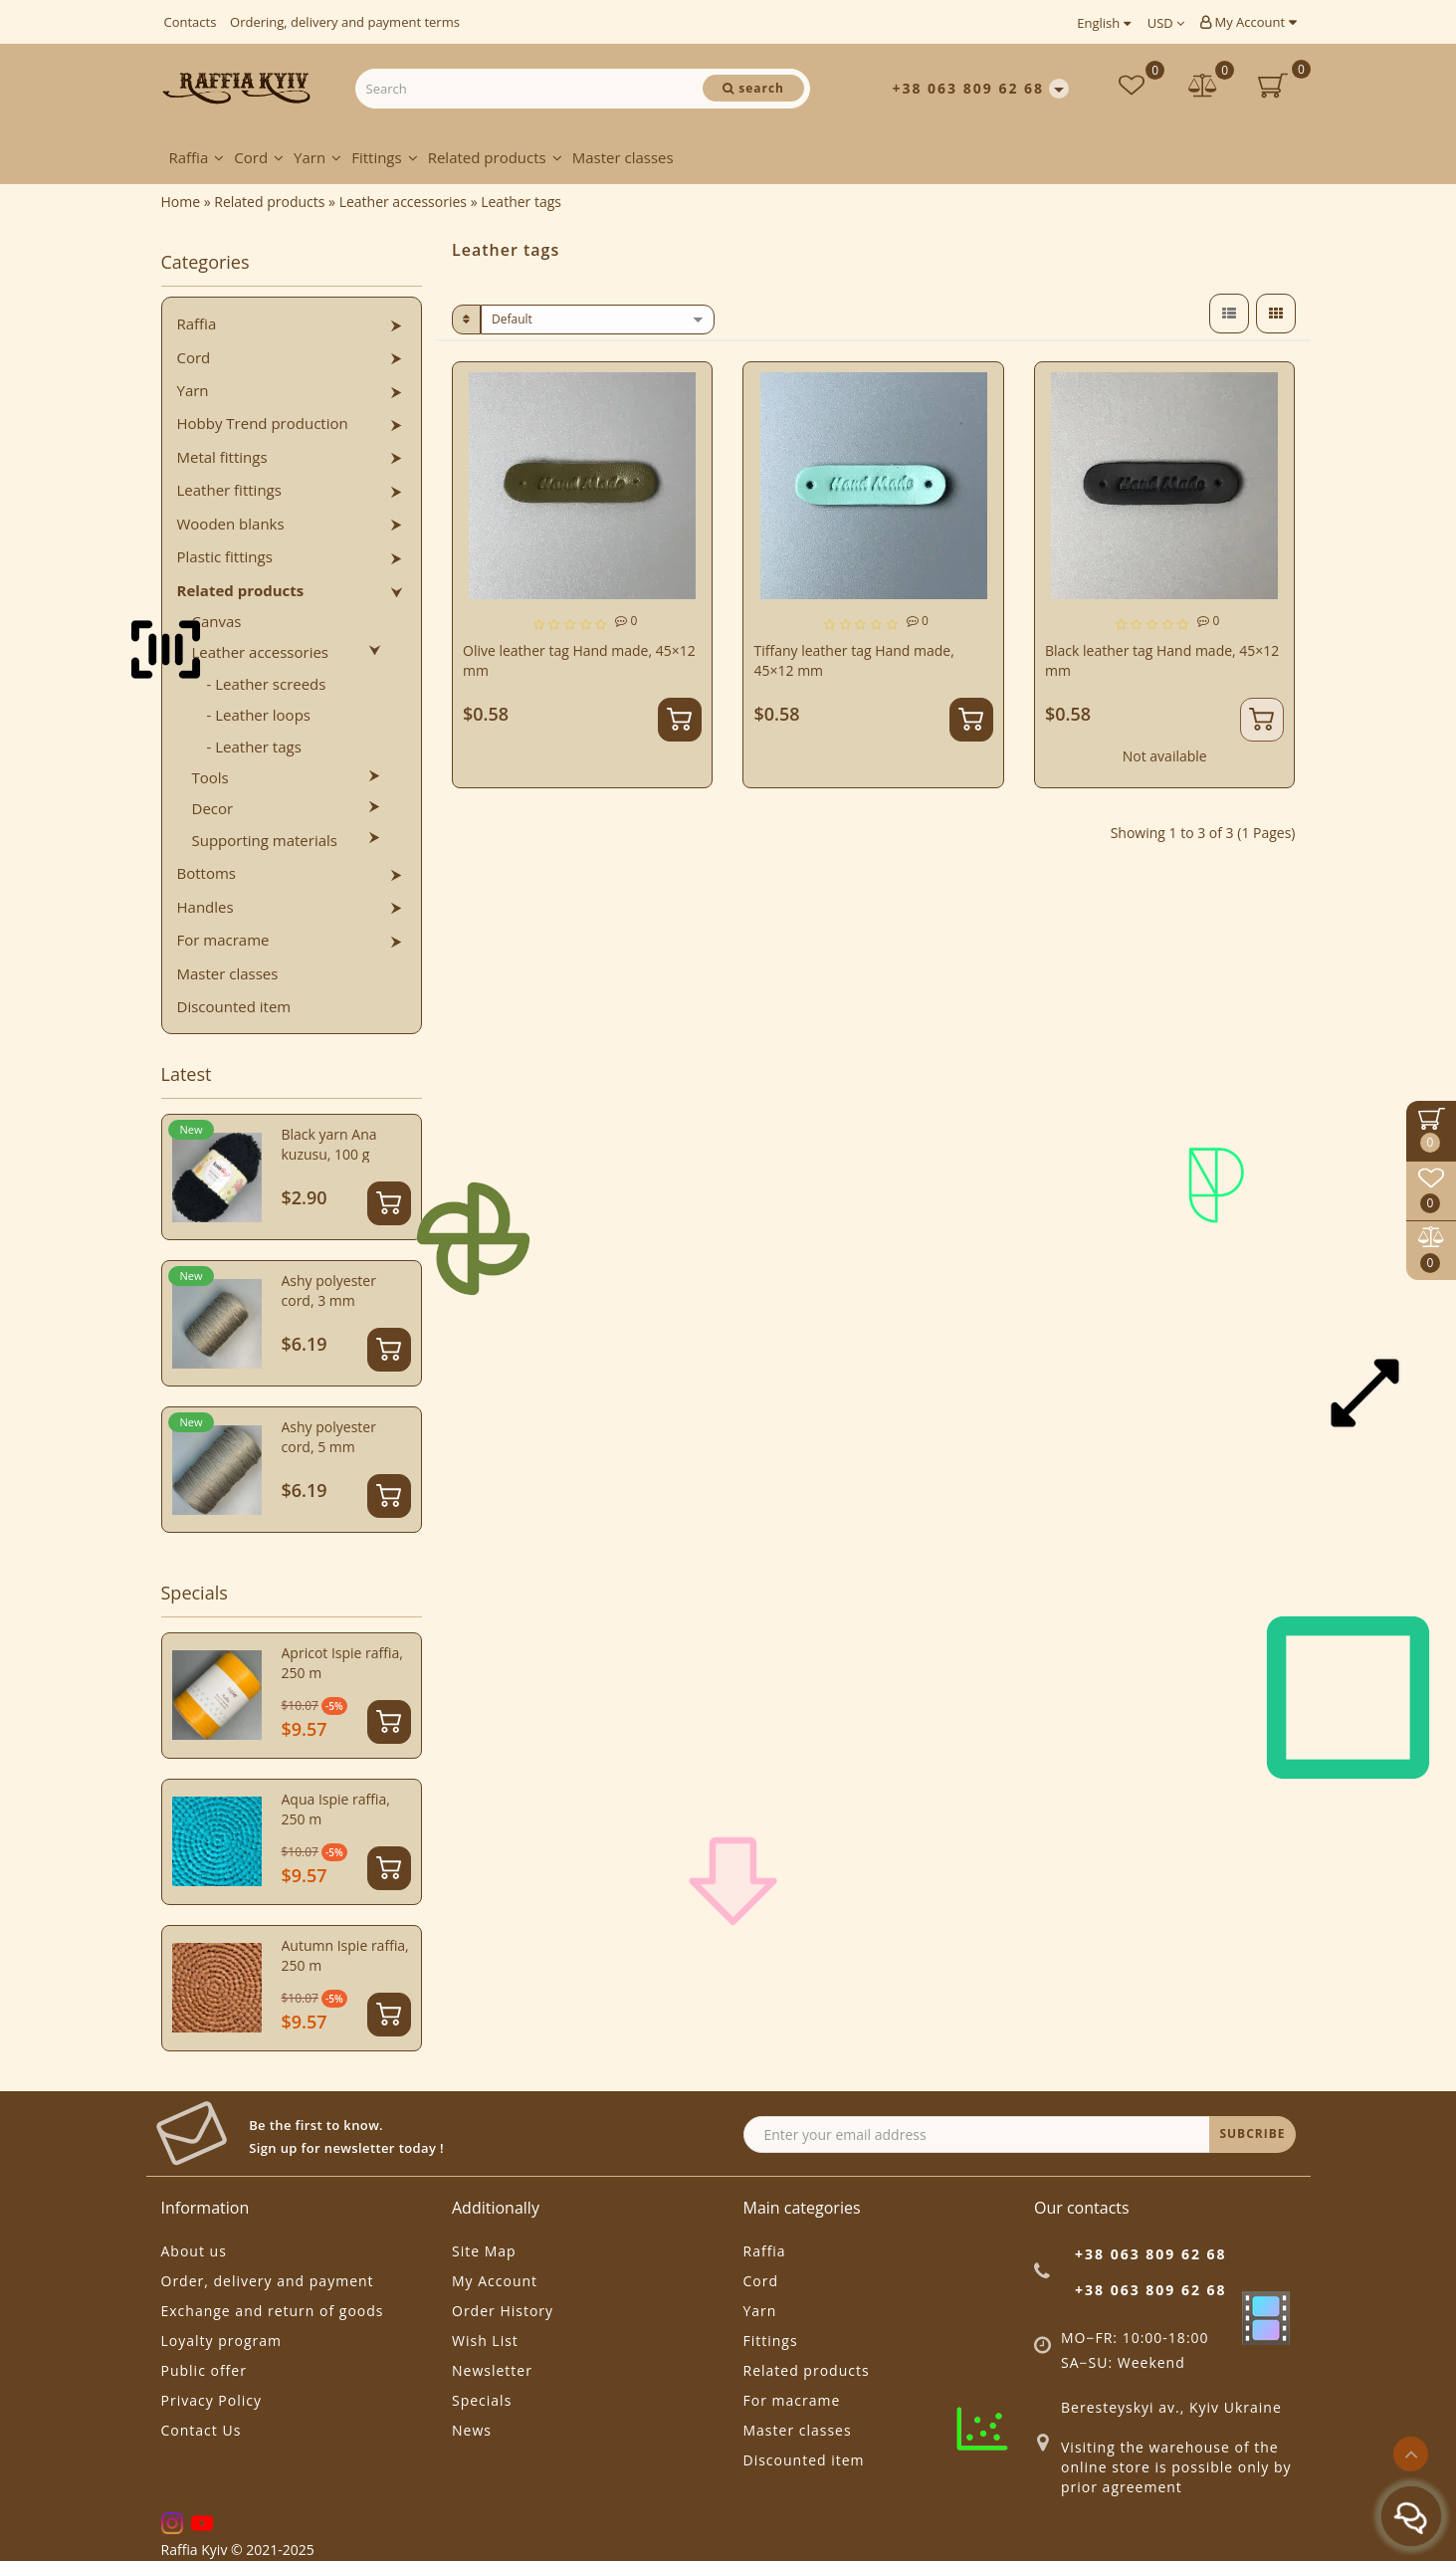 The width and height of the screenshot is (1456, 2561). Describe the element at coordinates (1266, 2318) in the screenshot. I see `open video player or media library` at that location.